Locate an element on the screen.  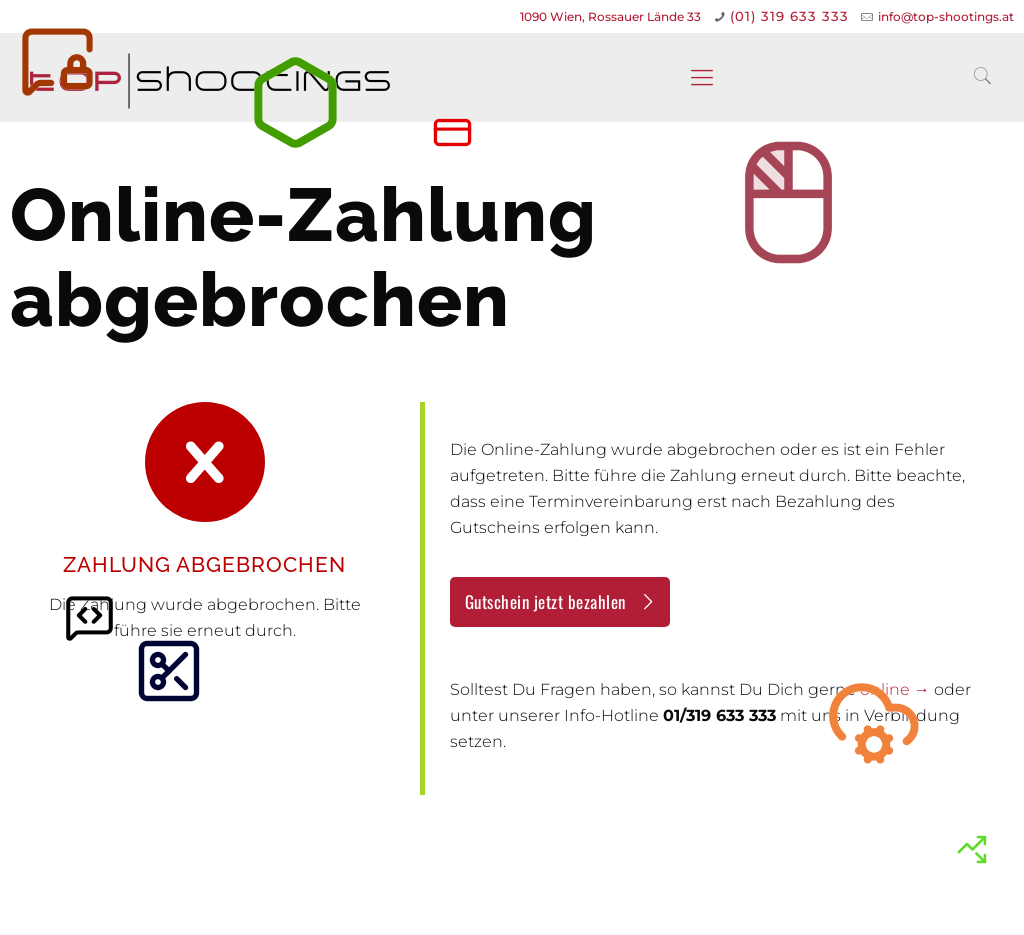
access encrypted or private messages is located at coordinates (57, 60).